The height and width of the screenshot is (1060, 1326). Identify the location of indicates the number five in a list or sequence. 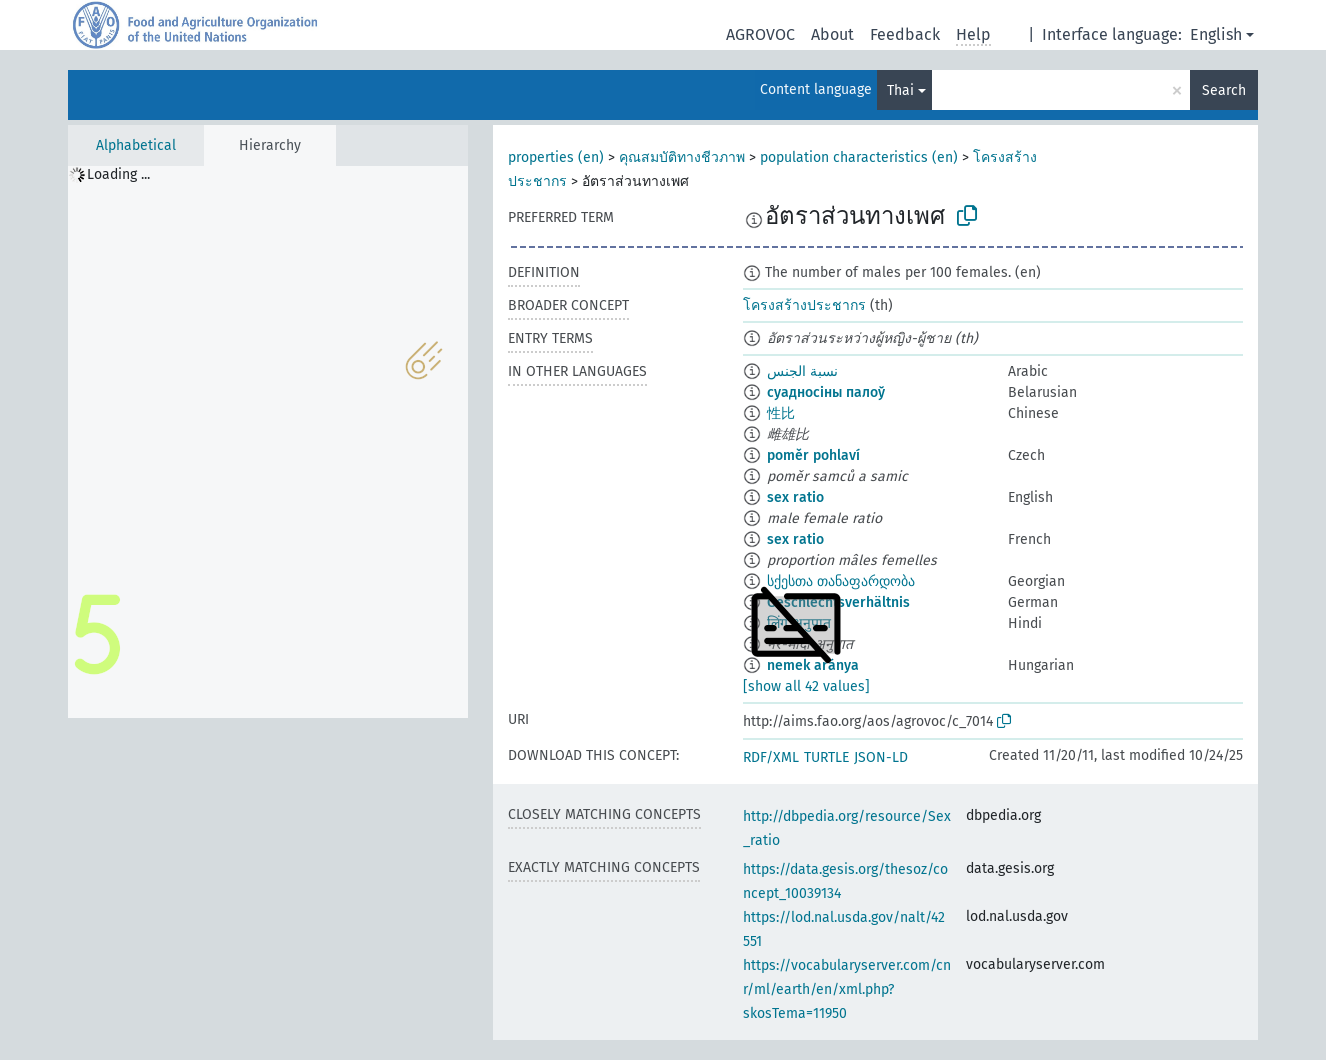
(97, 634).